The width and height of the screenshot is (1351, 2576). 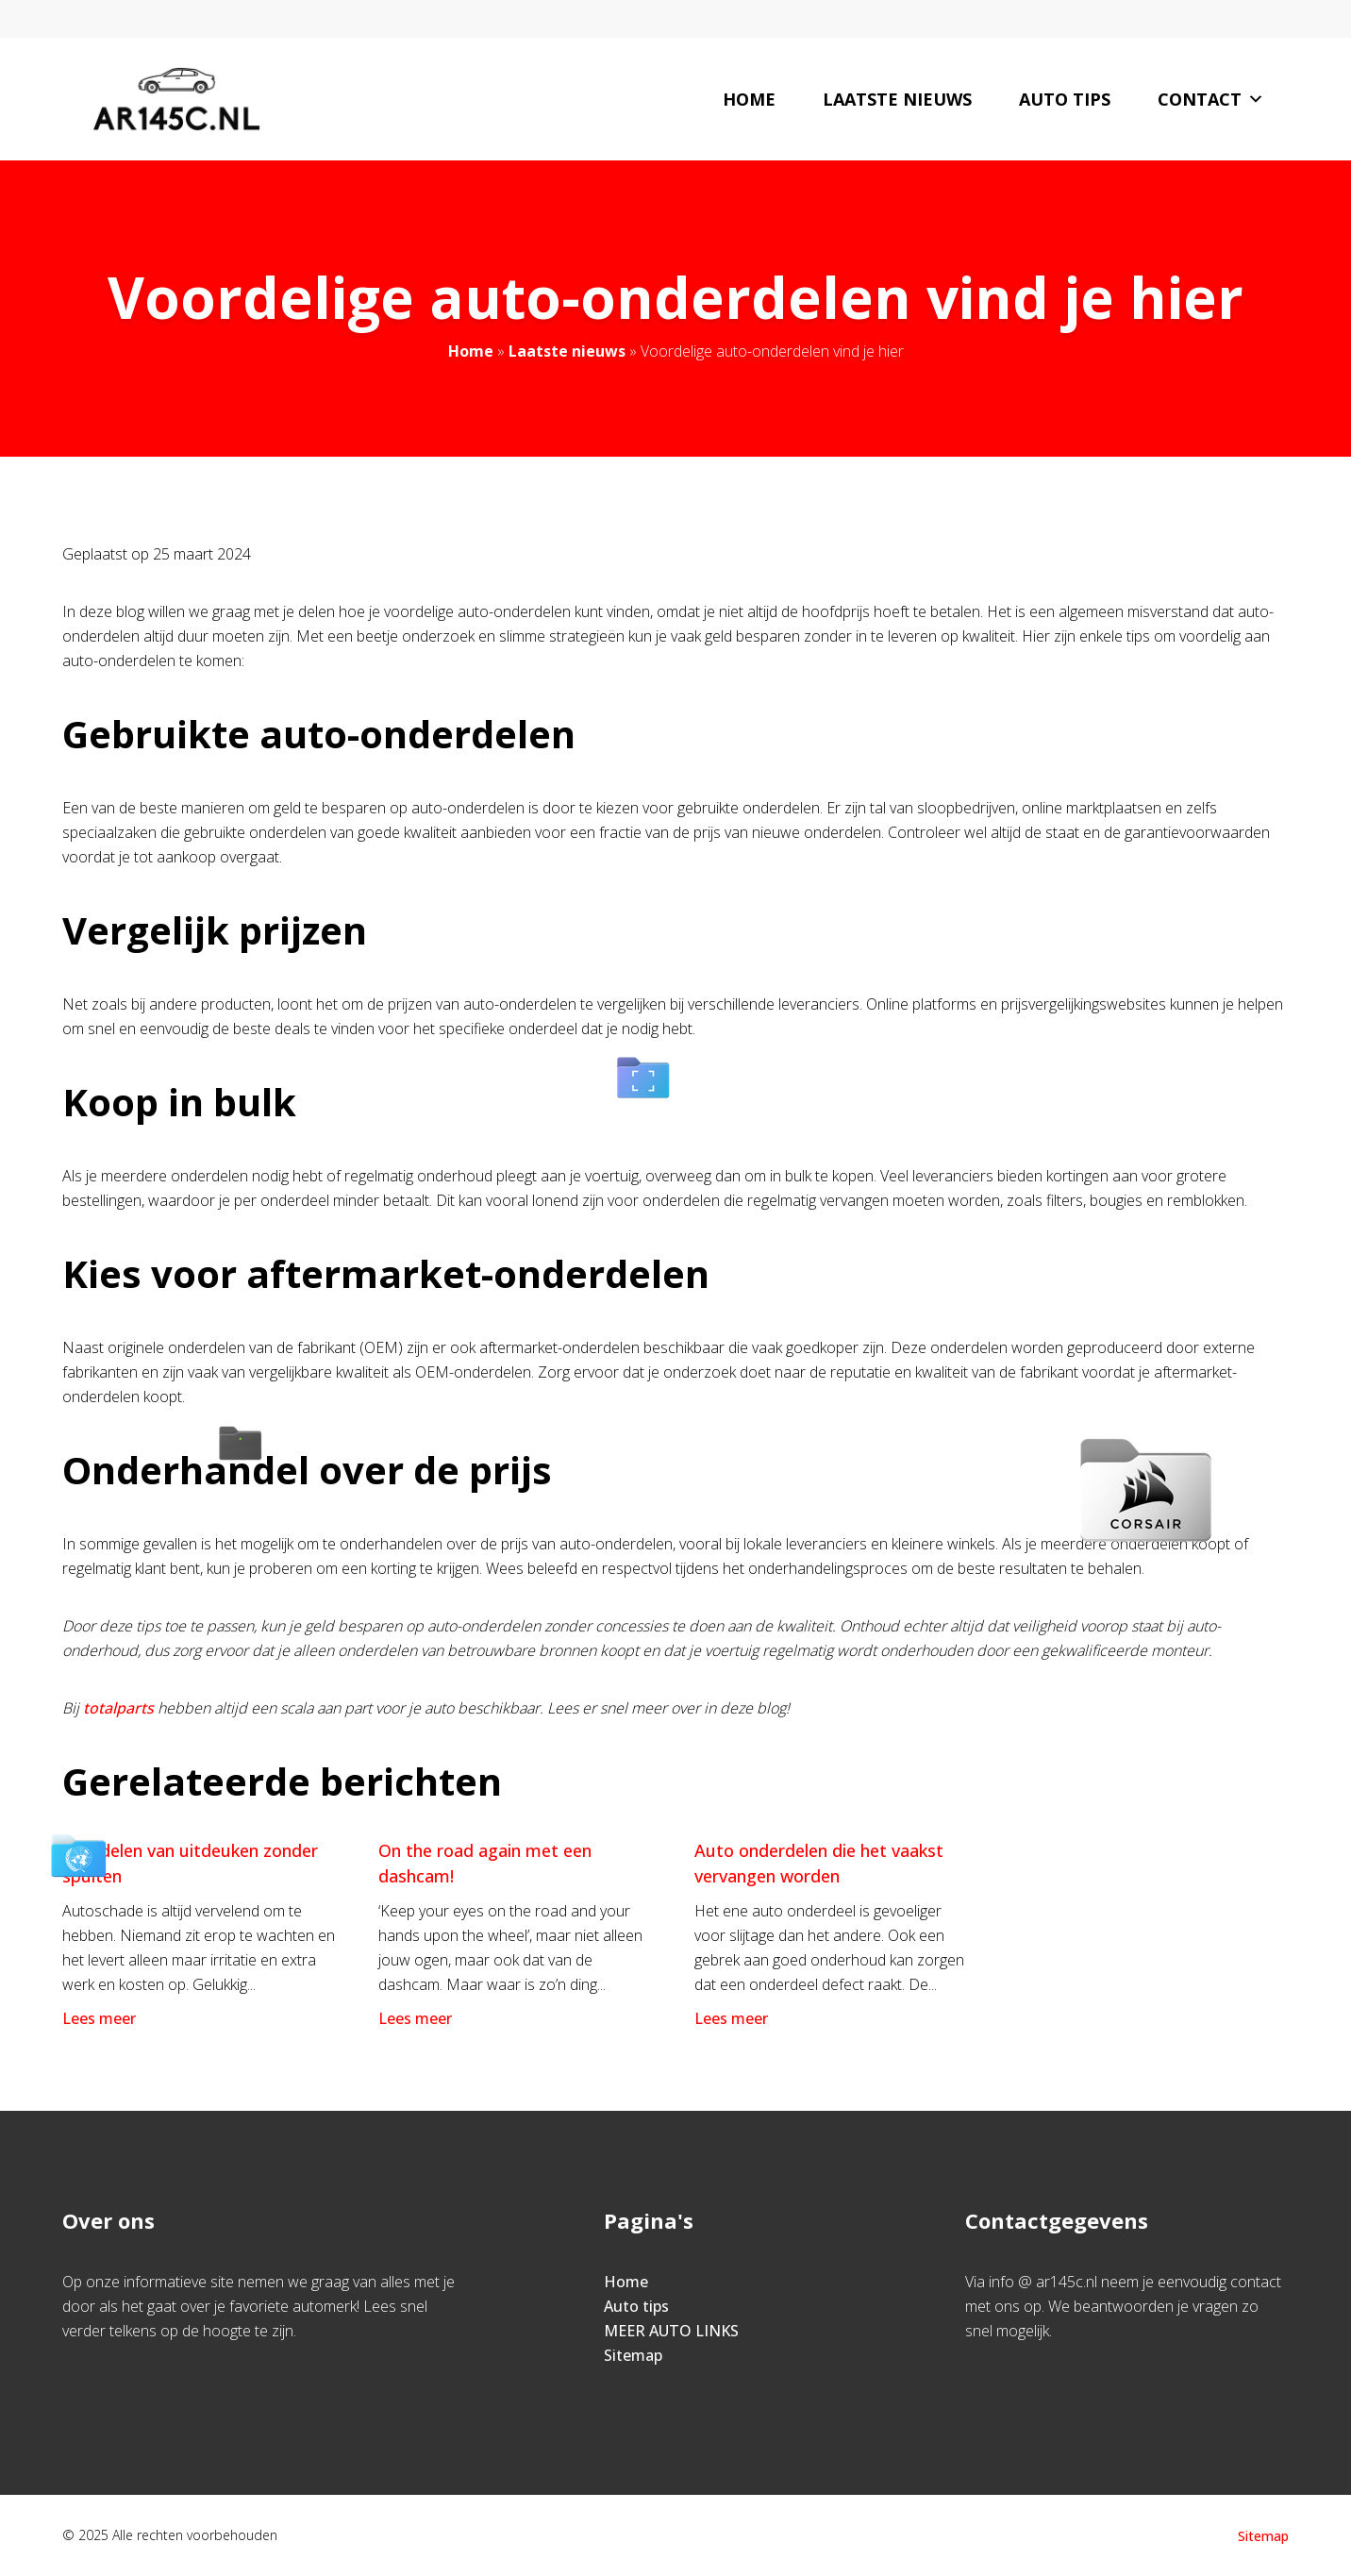 What do you see at coordinates (642, 1079) in the screenshot?
I see `open screenshots folder` at bounding box center [642, 1079].